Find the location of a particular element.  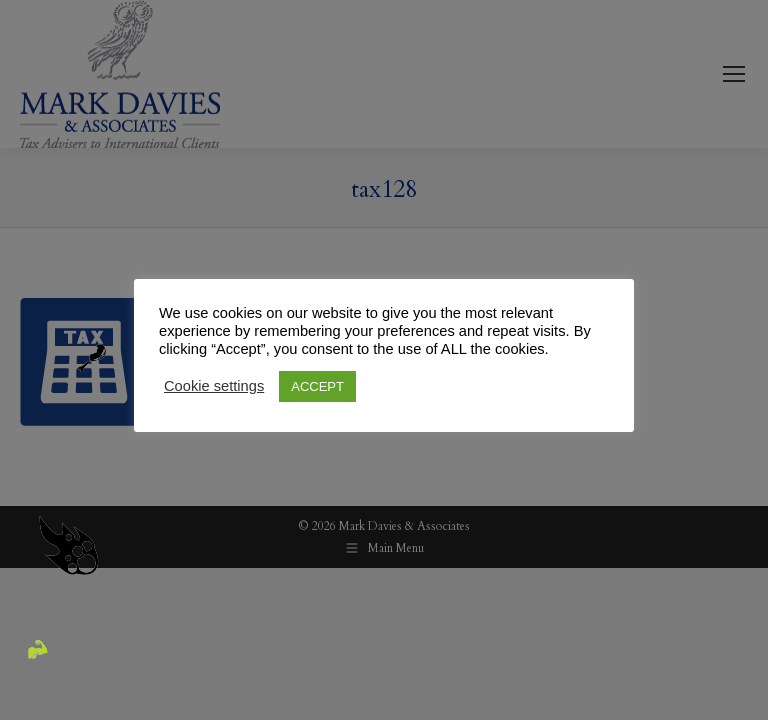

activate fire or burn effect in game is located at coordinates (67, 544).